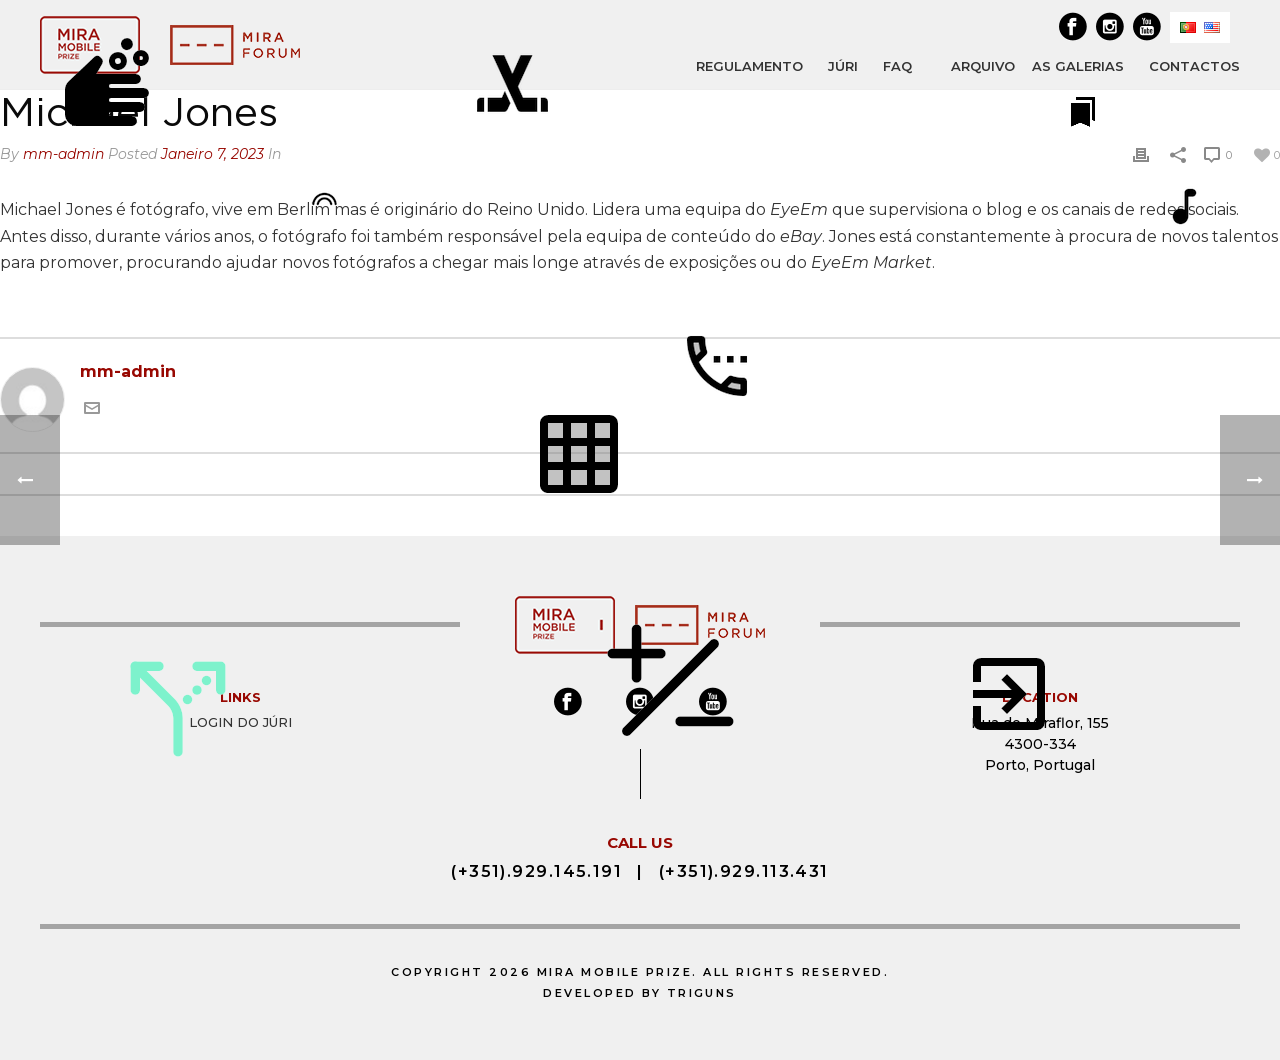 This screenshot has width=1280, height=1060. Describe the element at coordinates (324, 199) in the screenshot. I see `access visual filters or image effects` at that location.